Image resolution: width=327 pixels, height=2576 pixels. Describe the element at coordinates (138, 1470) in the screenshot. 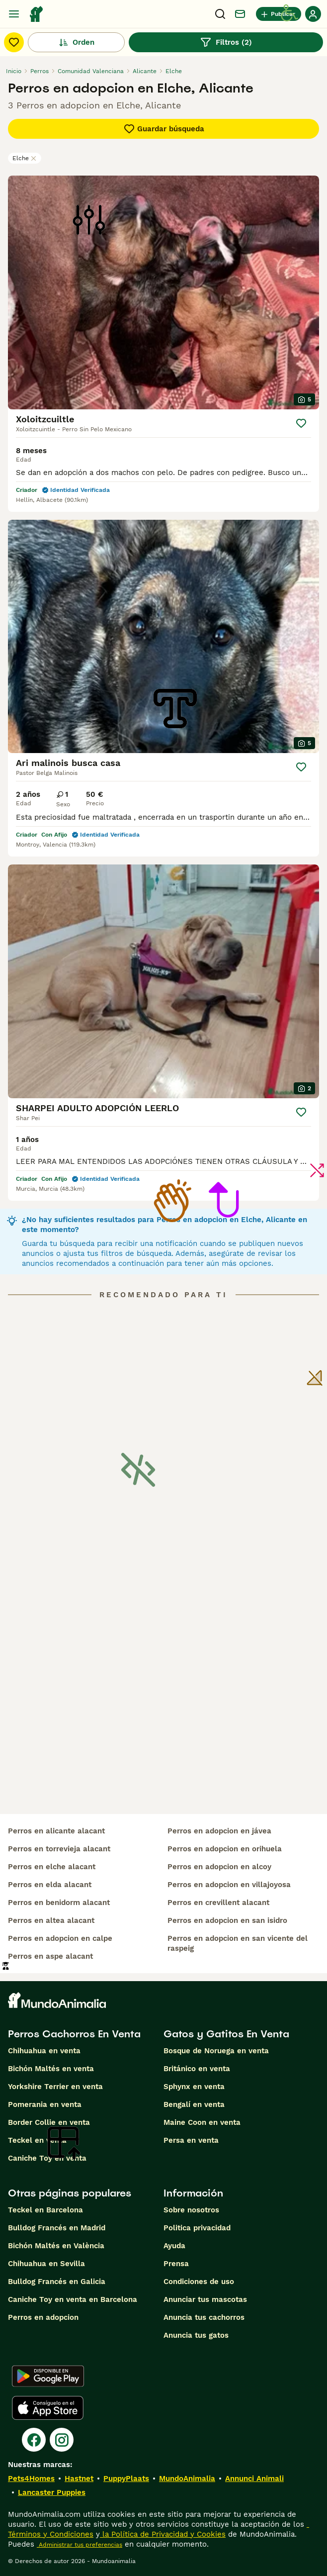

I see `code view disabled or unavailable` at that location.